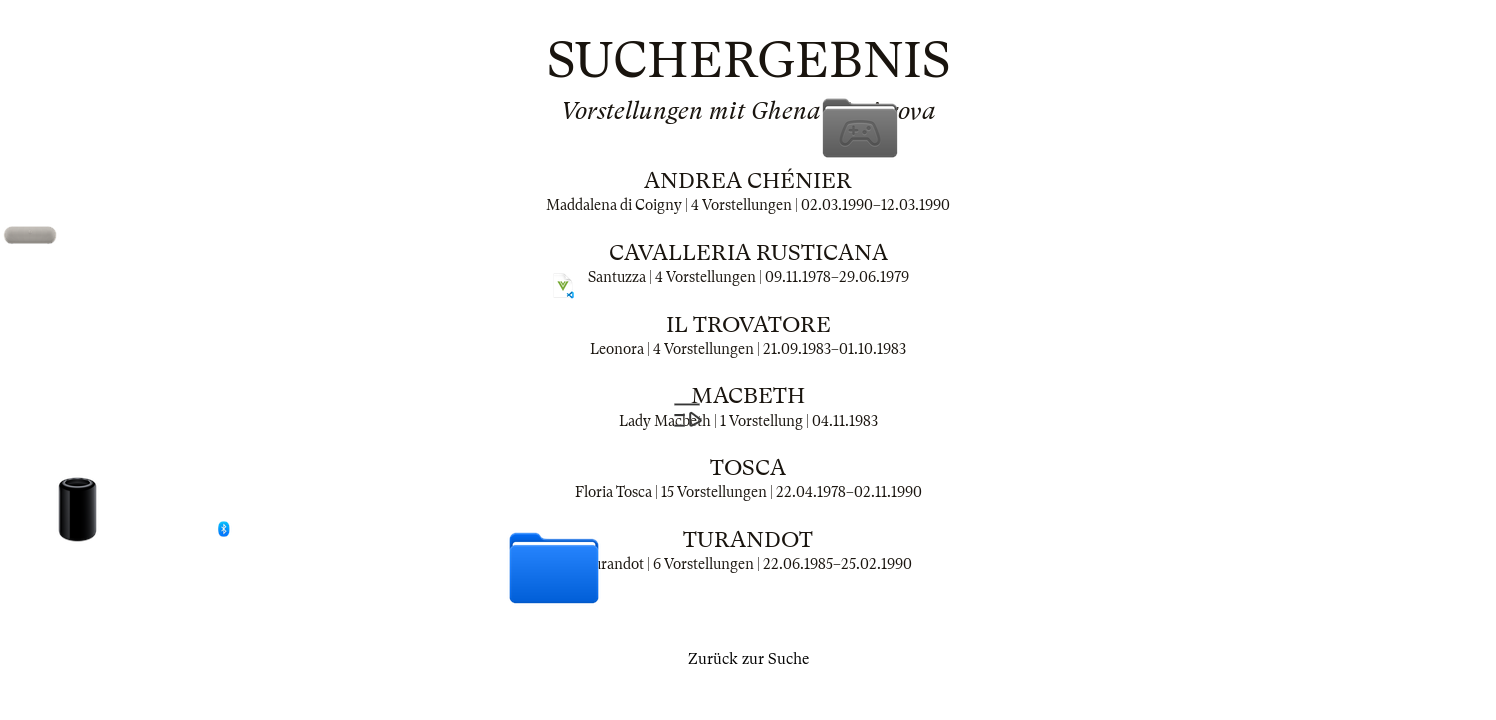  I want to click on view or manage the play queue, so click(687, 414).